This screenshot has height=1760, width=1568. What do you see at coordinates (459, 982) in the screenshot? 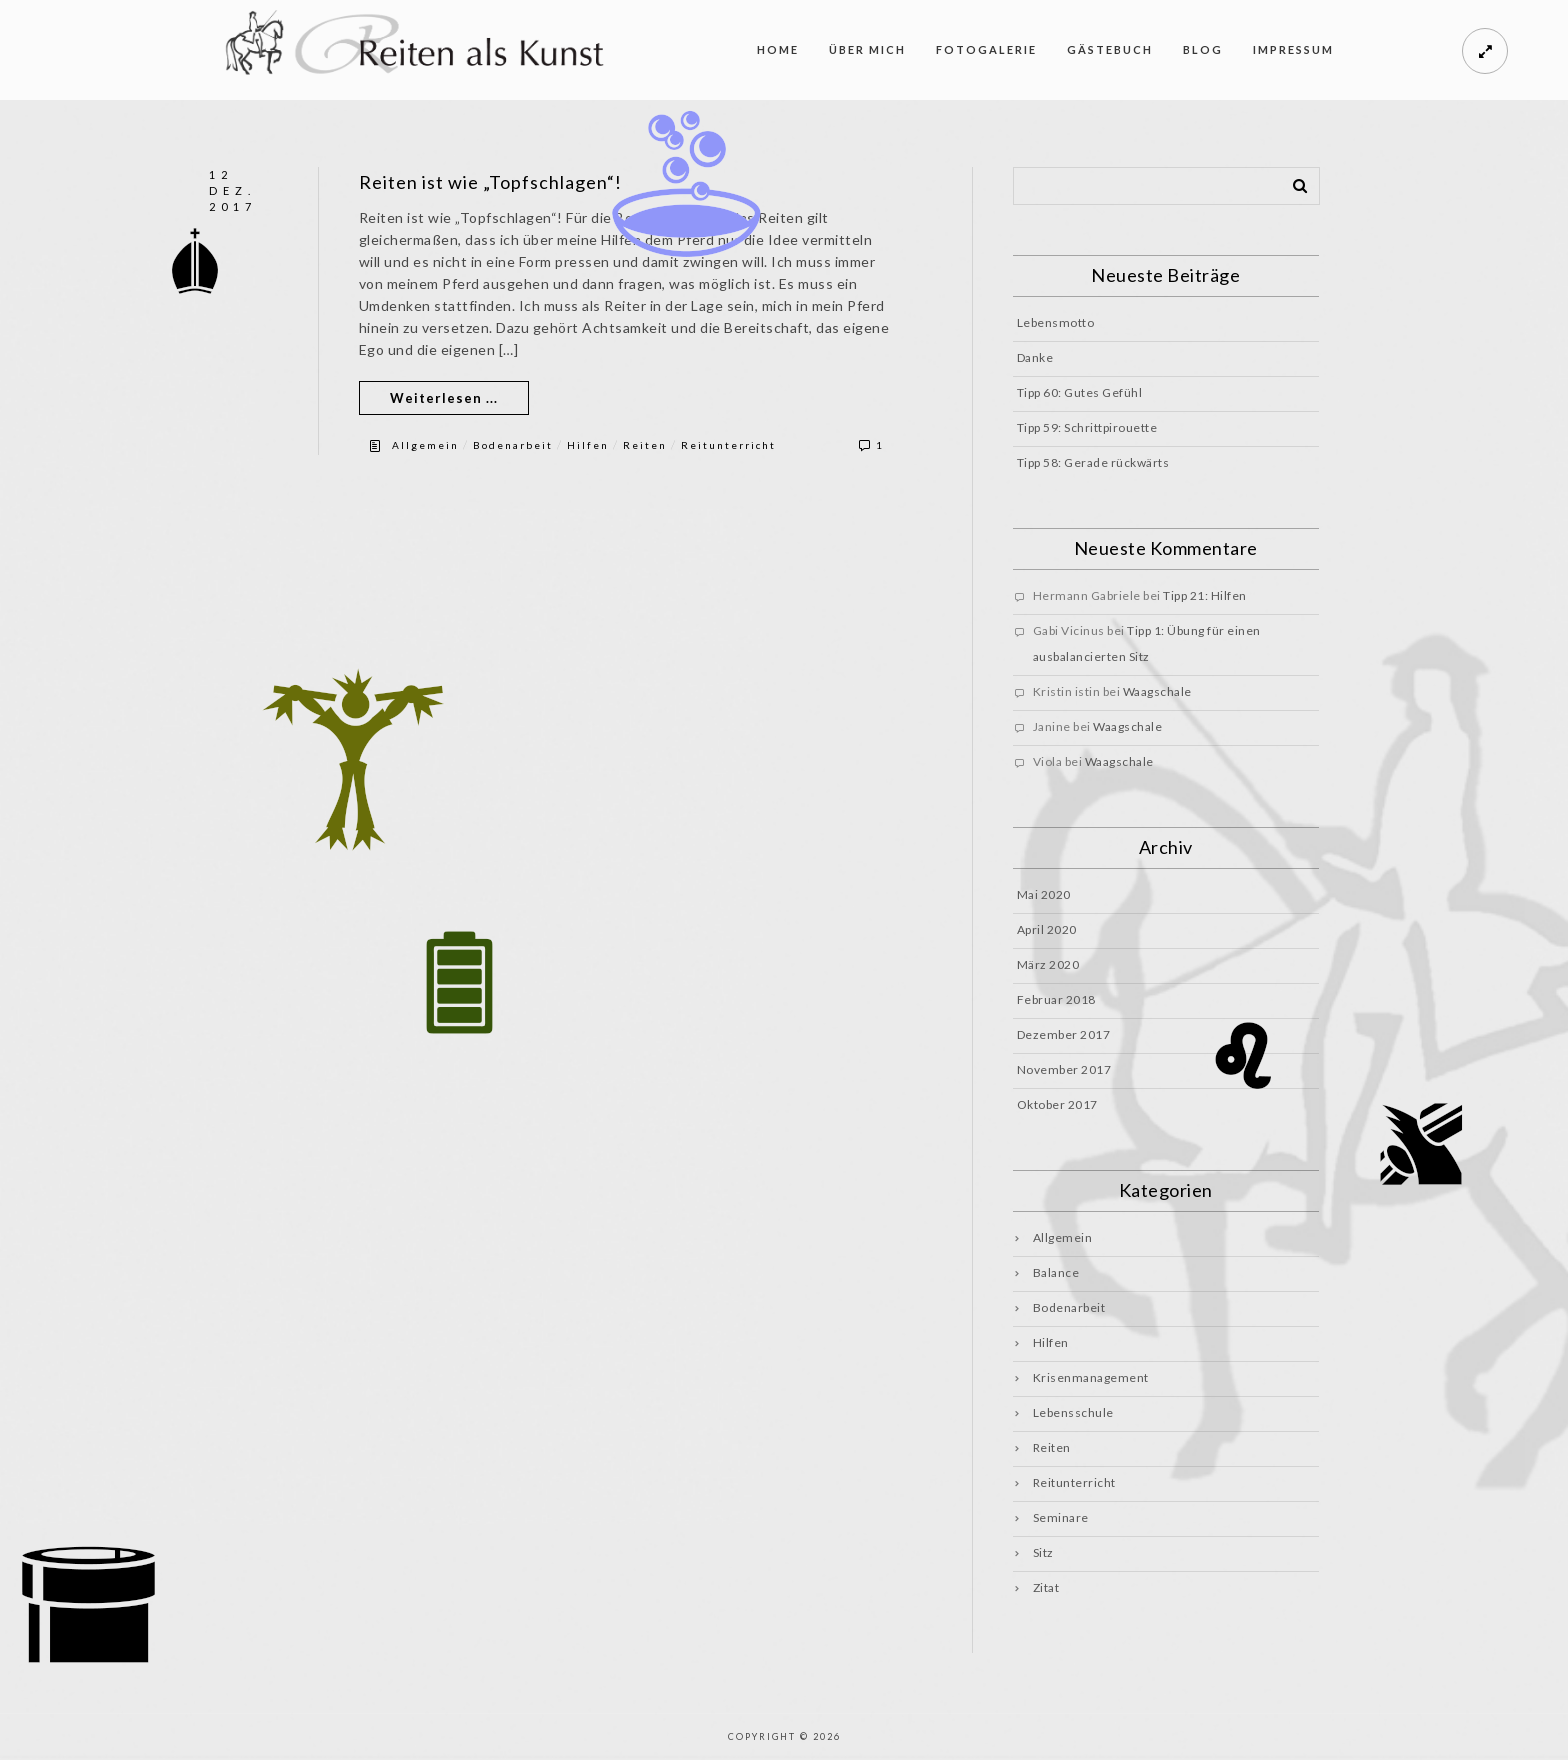
I see `indicates full battery charge` at bounding box center [459, 982].